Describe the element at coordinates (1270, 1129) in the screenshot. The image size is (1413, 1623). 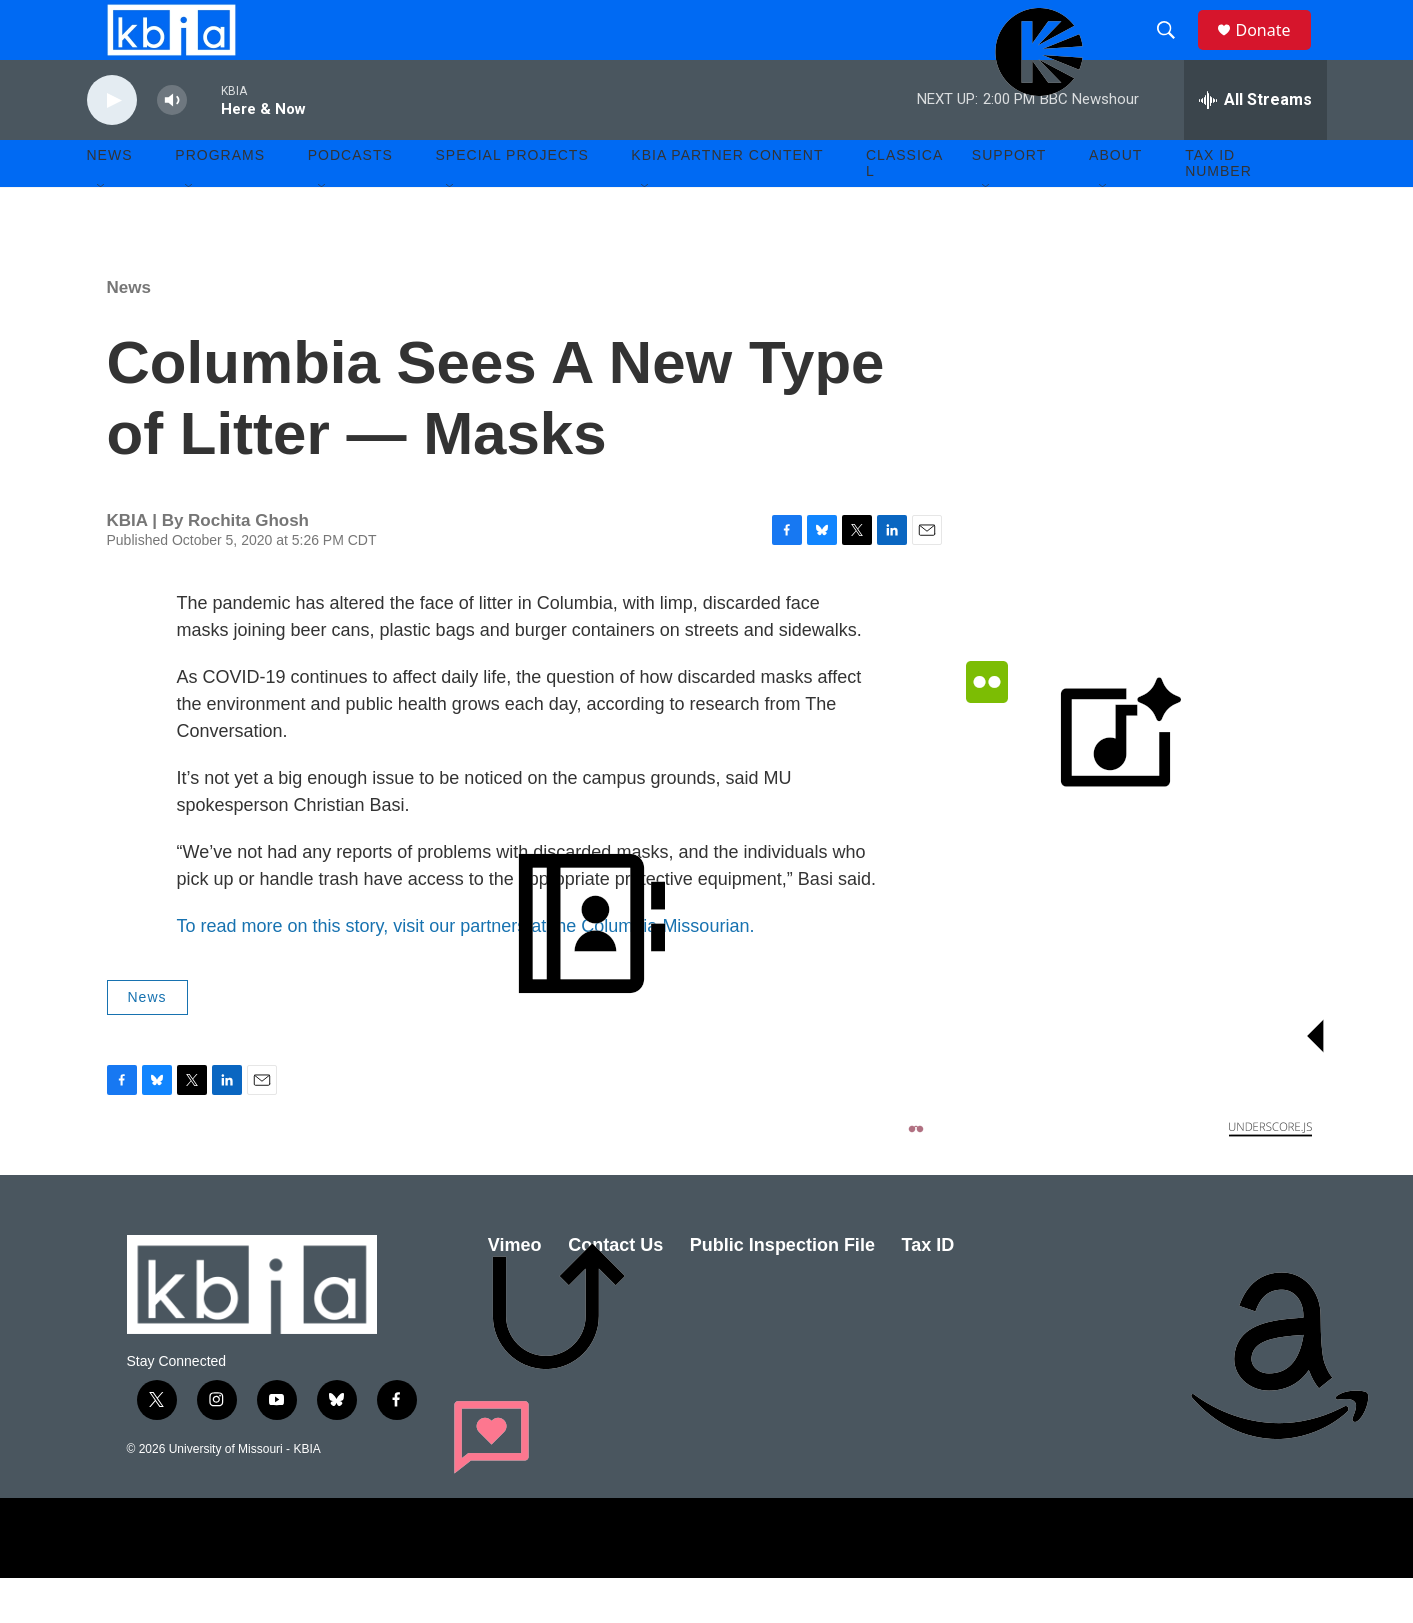
I see `underscore.js library logo` at that location.